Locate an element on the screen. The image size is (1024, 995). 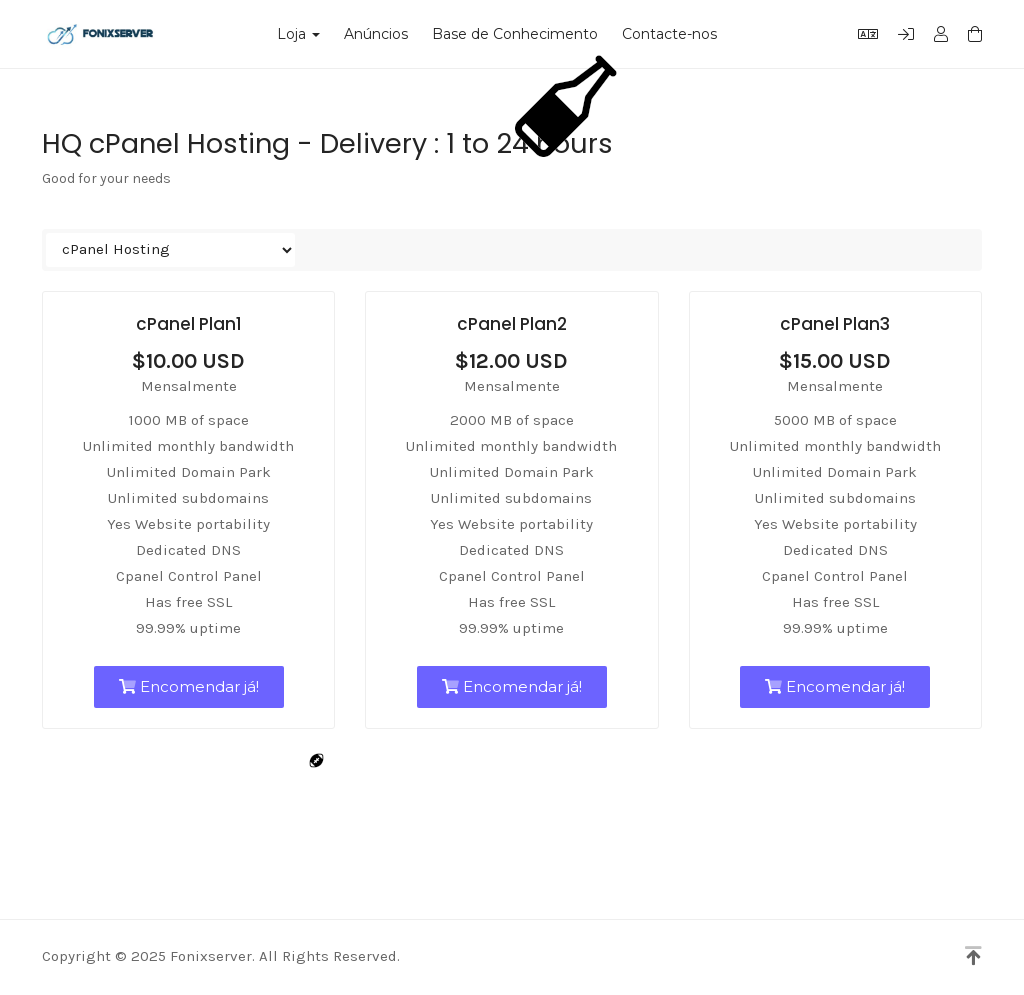
browse or access beer and beverage options is located at coordinates (564, 108).